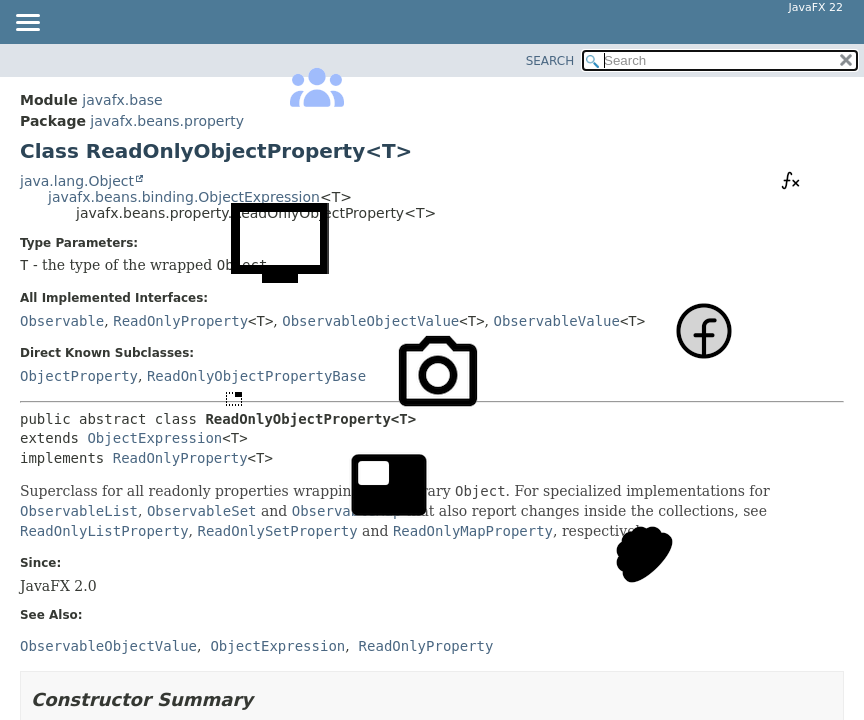 This screenshot has height=720, width=864. What do you see at coordinates (389, 485) in the screenshot?
I see `view featured or highlighted video content` at bounding box center [389, 485].